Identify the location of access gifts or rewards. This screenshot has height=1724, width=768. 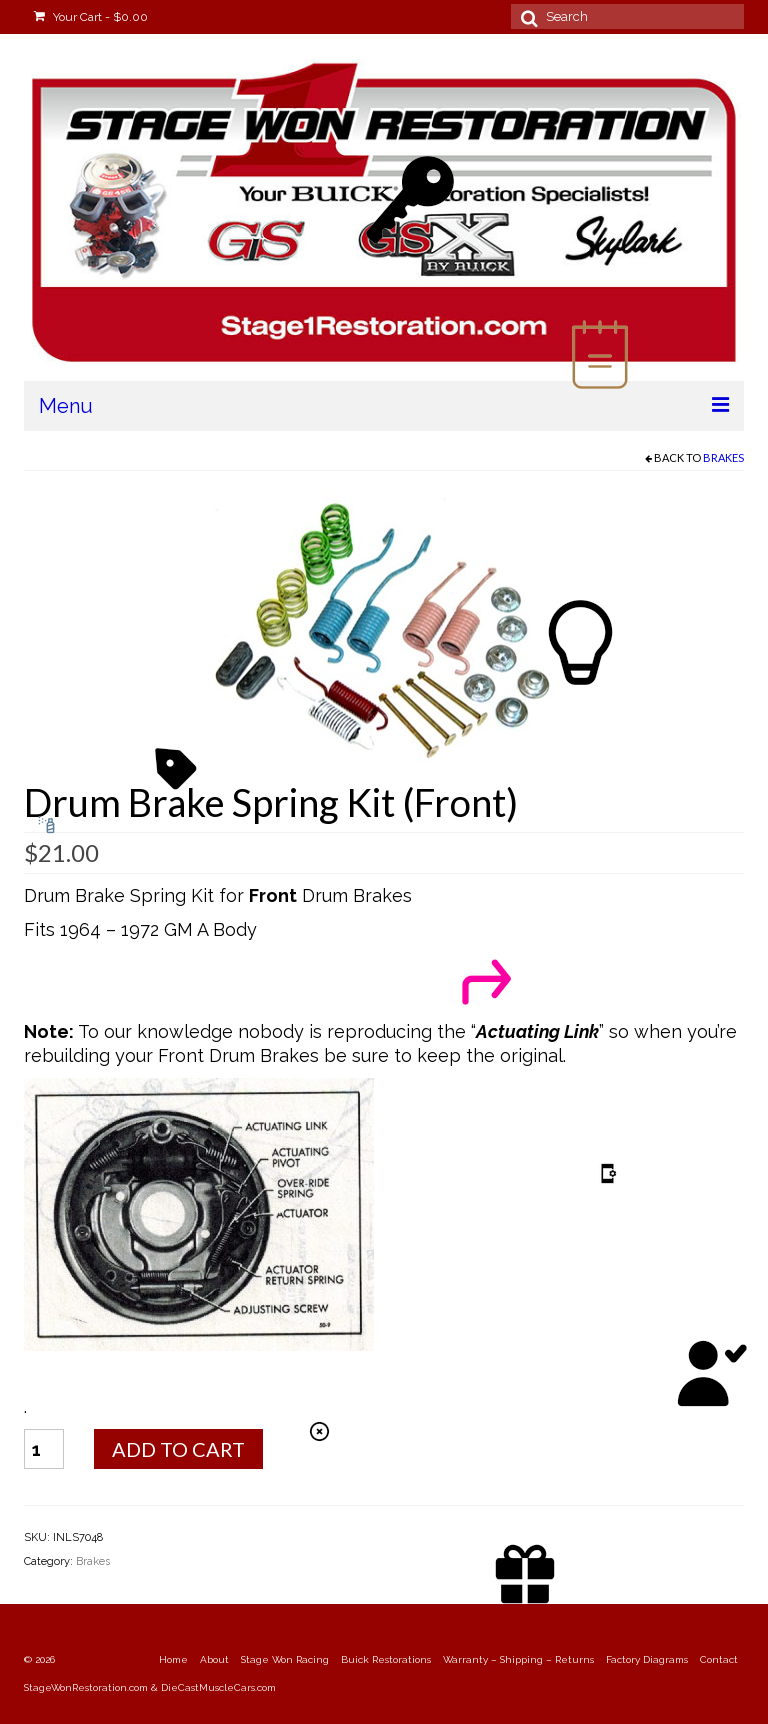
(525, 1574).